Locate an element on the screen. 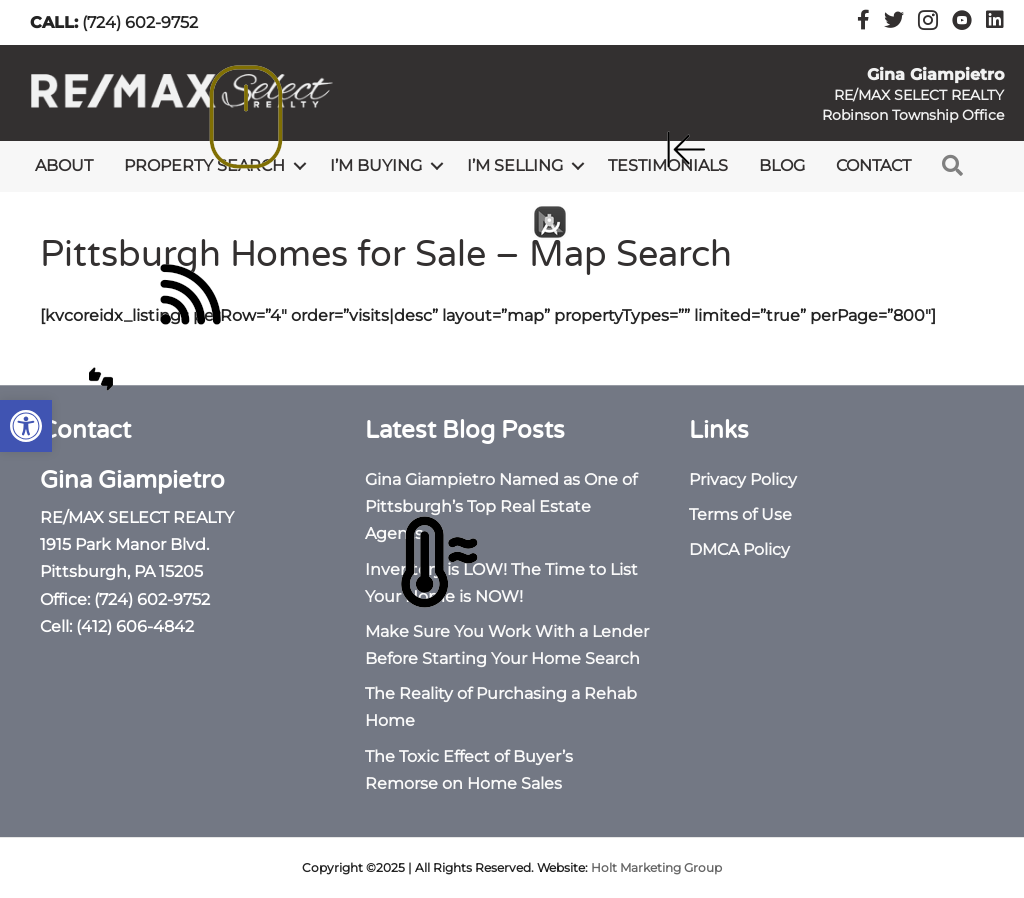  rate or provide feedback is located at coordinates (101, 379).